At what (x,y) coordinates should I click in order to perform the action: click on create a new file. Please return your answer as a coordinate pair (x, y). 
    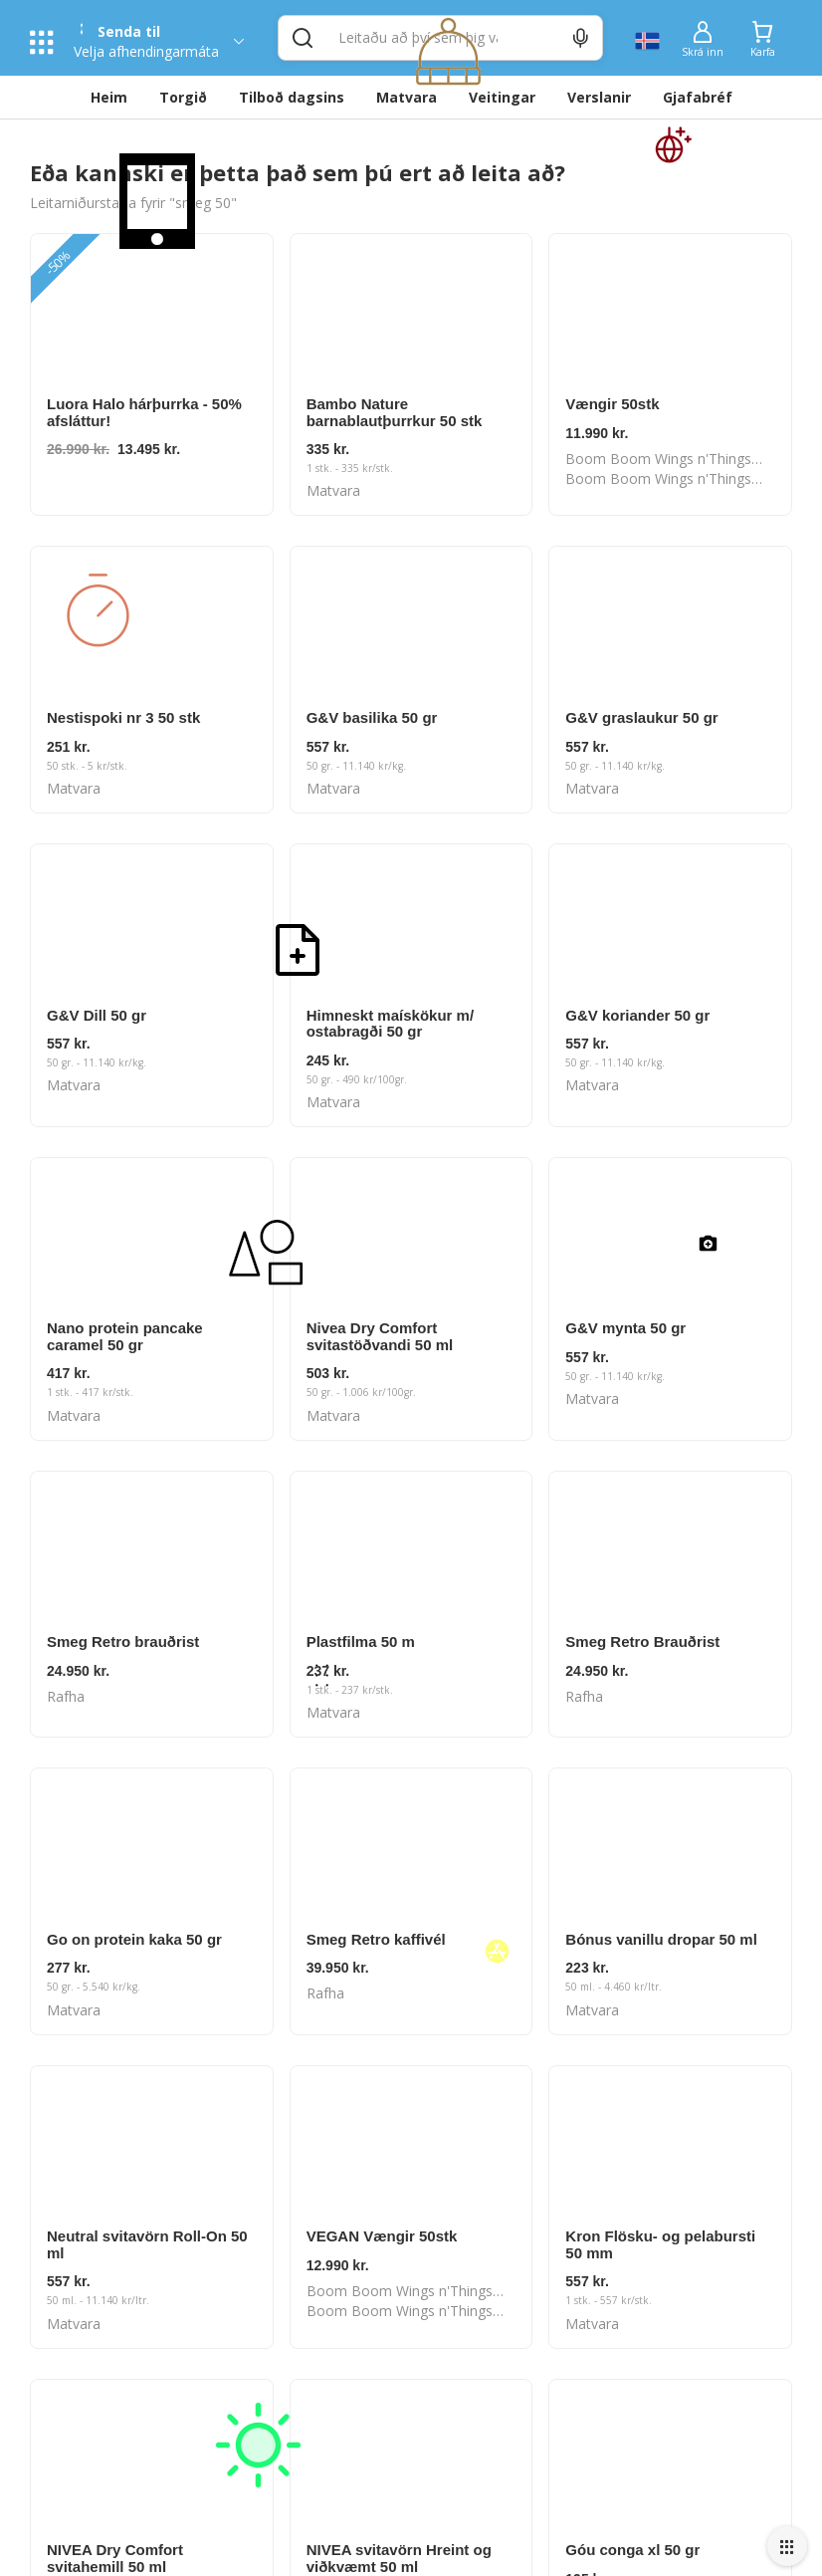
    Looking at the image, I should click on (298, 950).